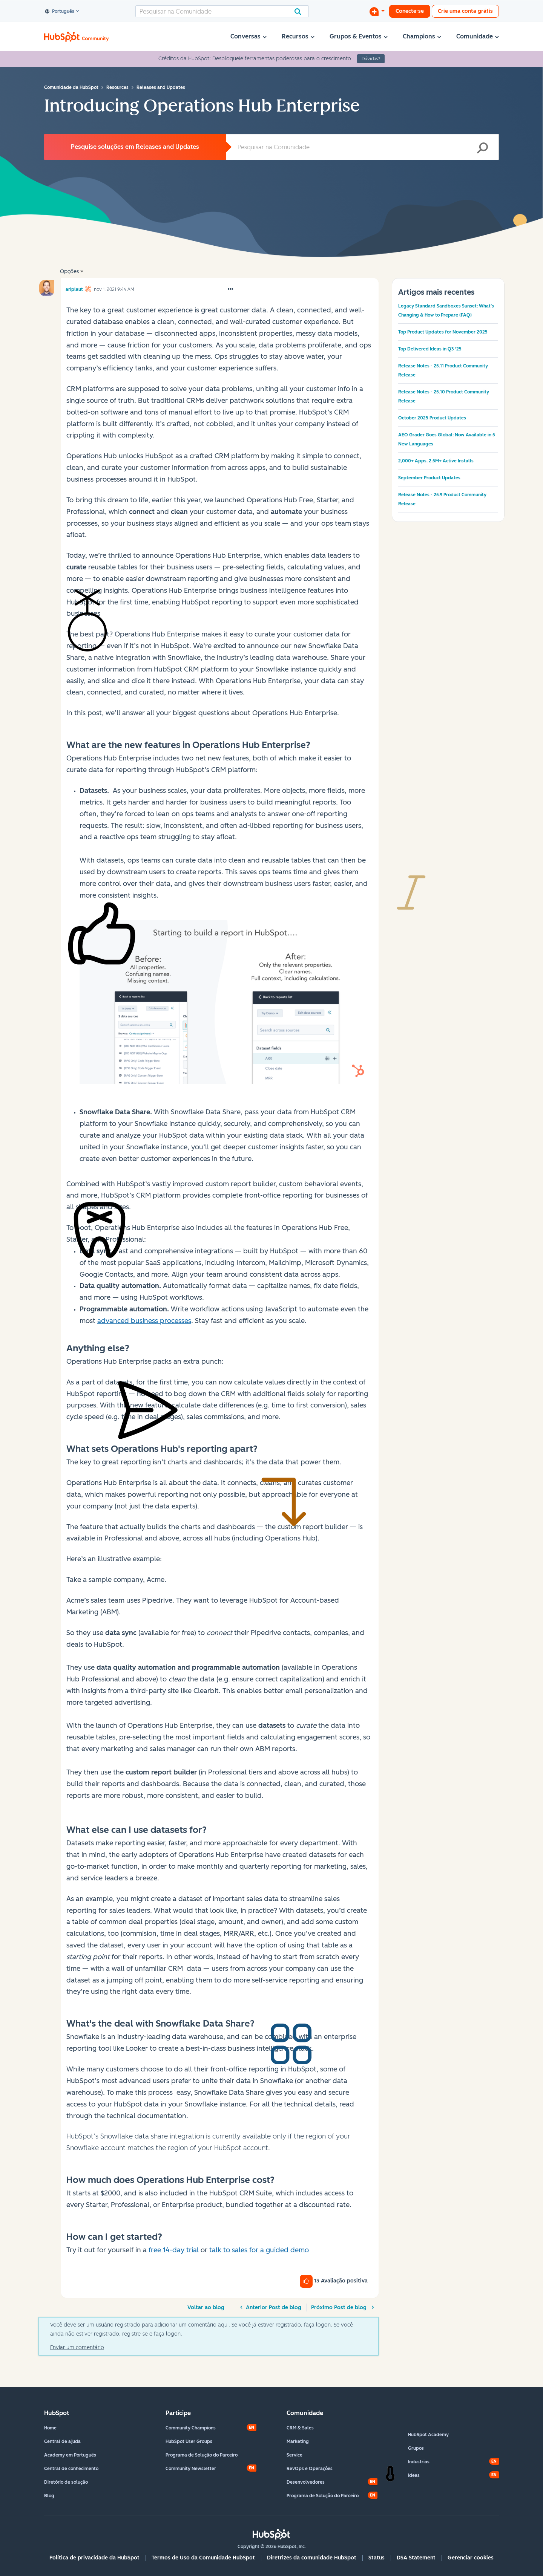  Describe the element at coordinates (101, 936) in the screenshot. I see `like or upvote content` at that location.